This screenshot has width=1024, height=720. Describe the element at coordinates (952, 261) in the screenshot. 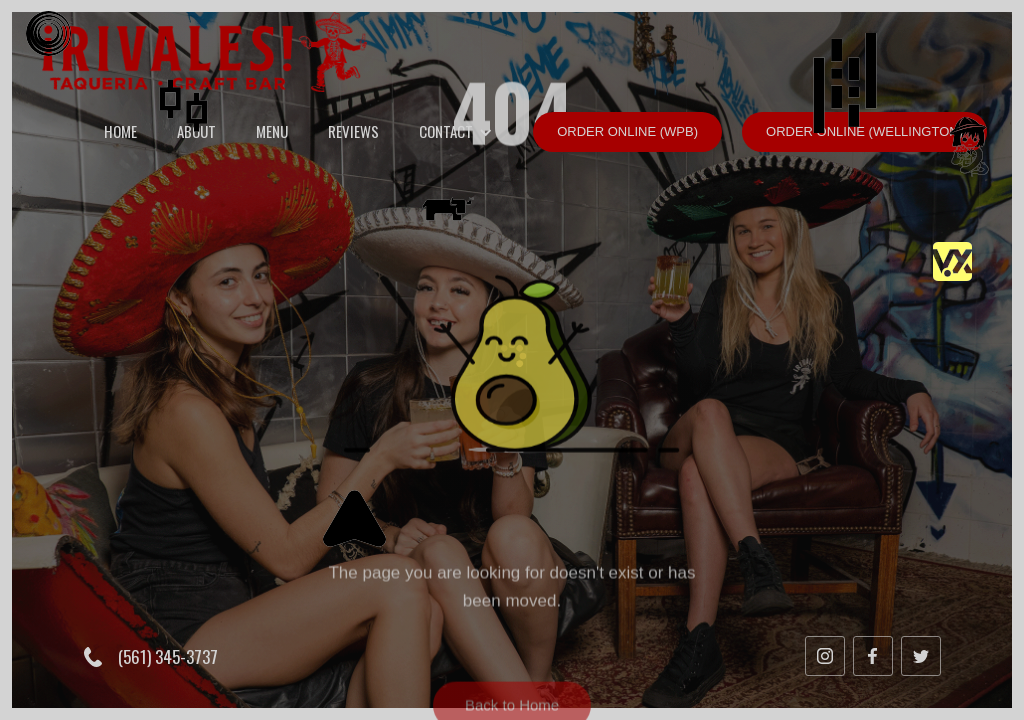

I see `eclipse vert.x framework logo` at that location.